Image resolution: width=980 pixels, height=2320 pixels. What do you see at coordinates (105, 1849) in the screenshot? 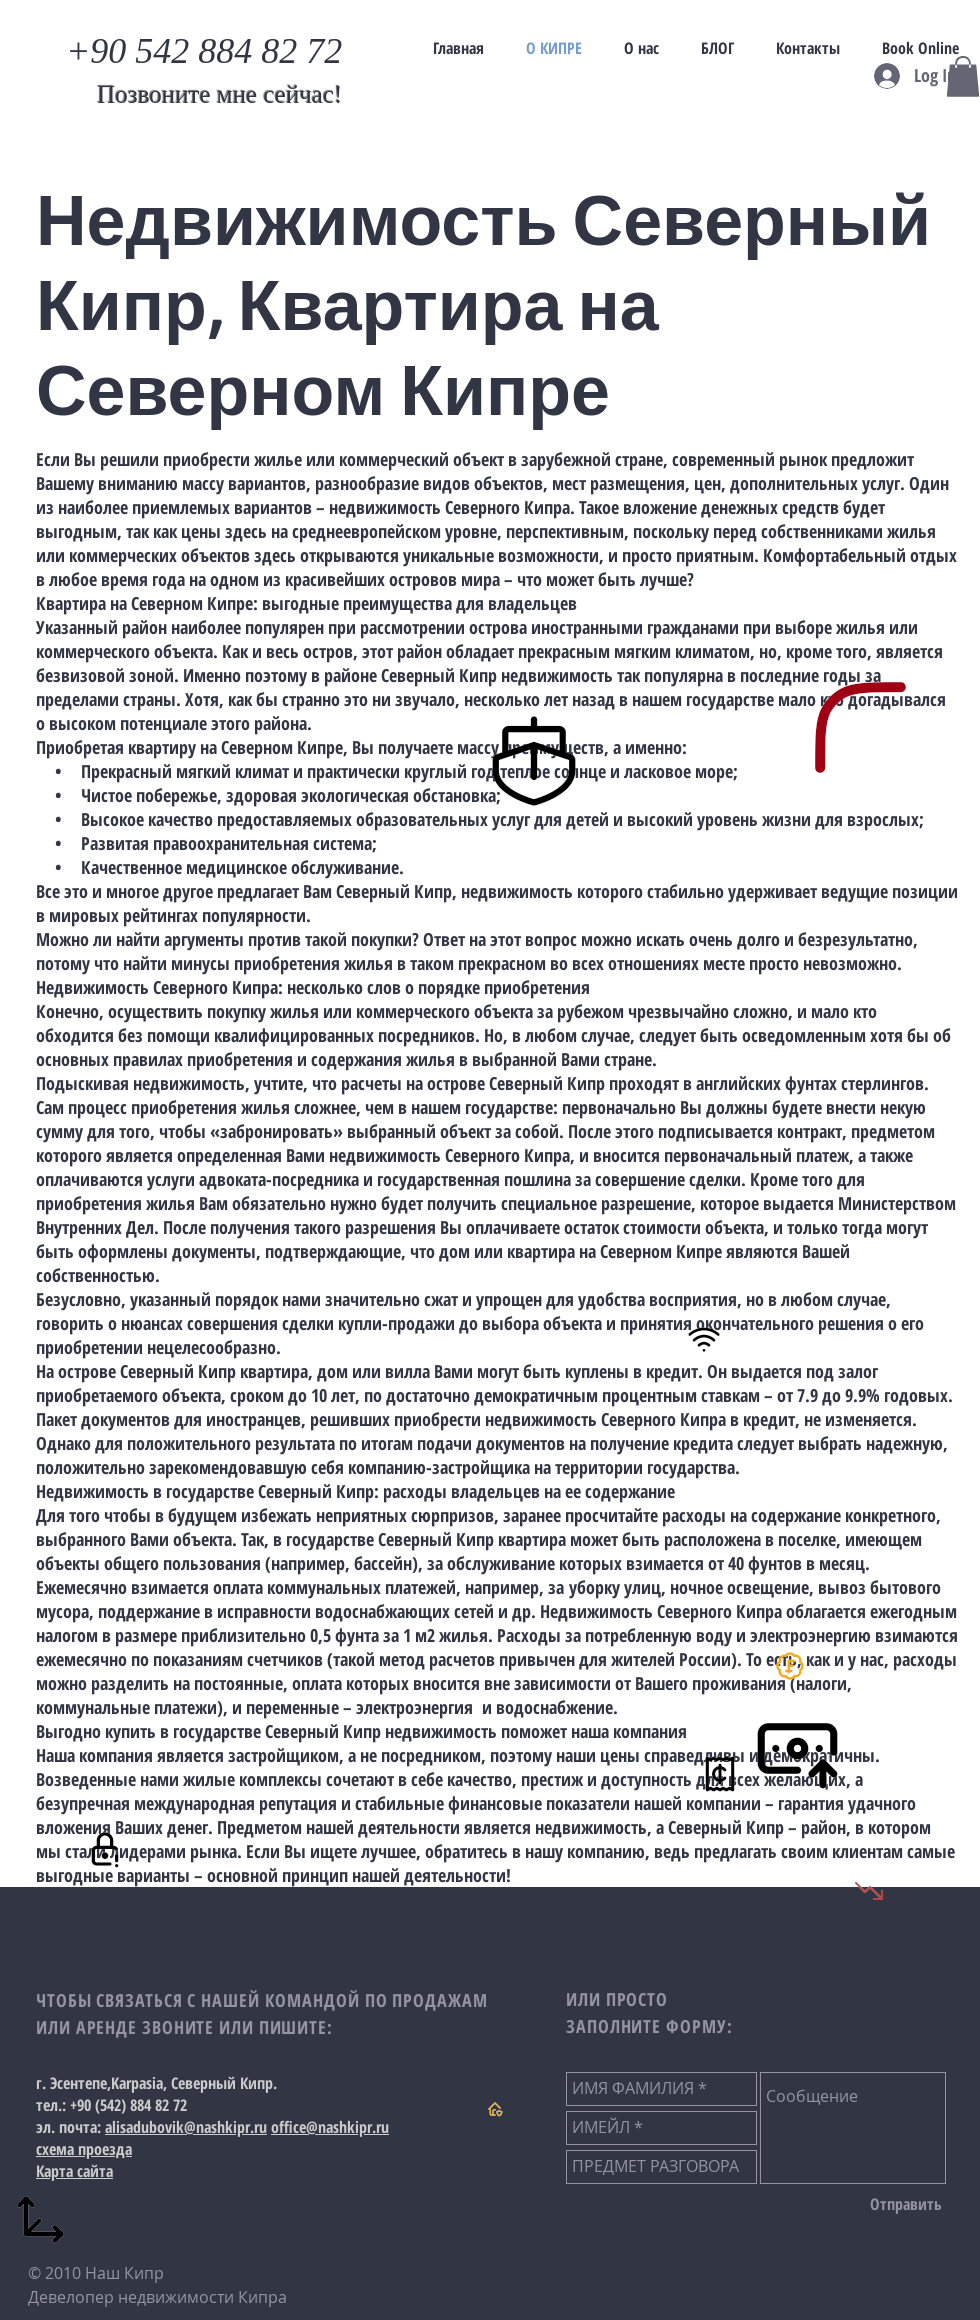
I see `security alert or warning detected` at bounding box center [105, 1849].